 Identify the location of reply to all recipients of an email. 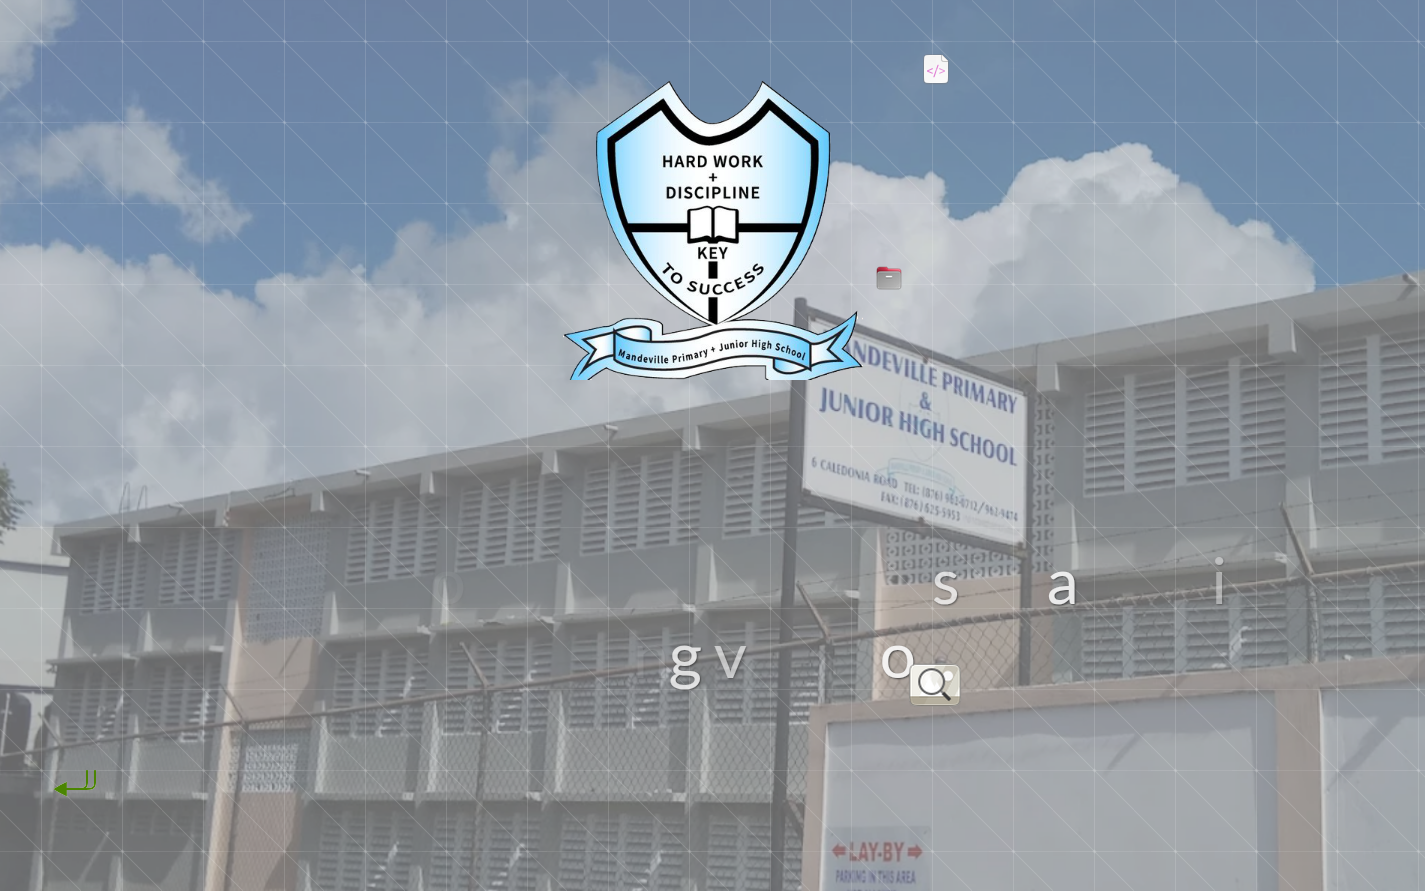
(74, 780).